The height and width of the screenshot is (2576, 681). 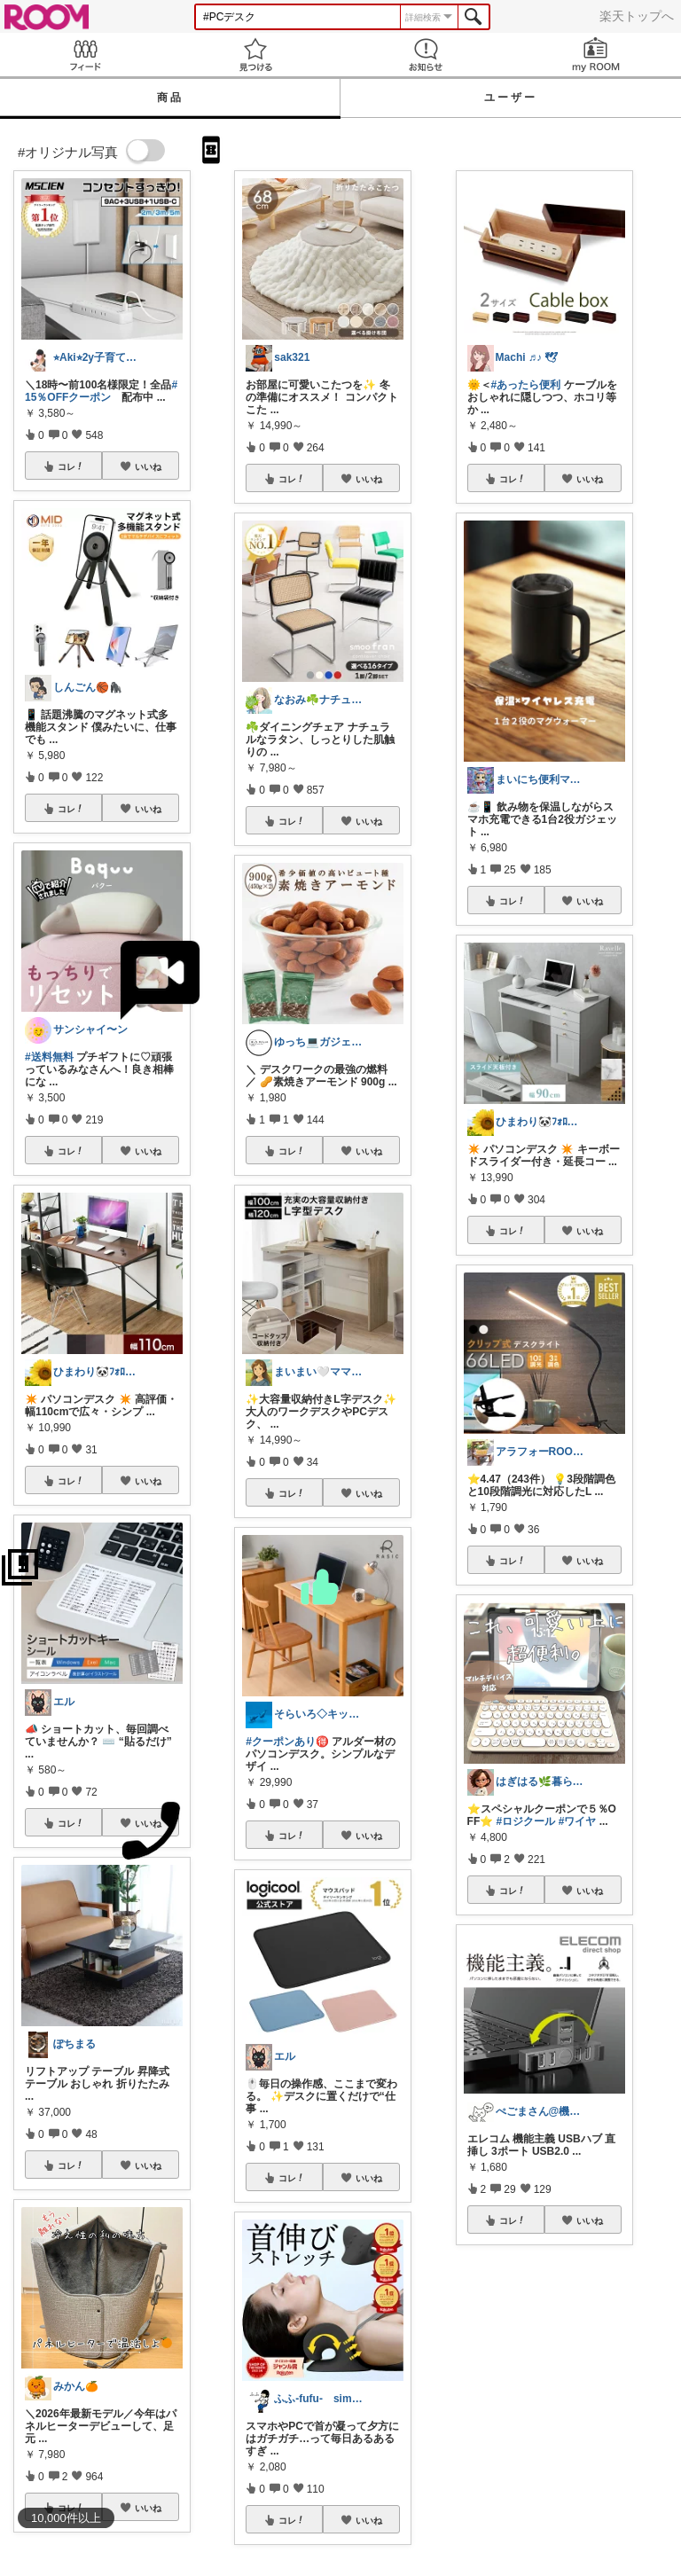 I want to click on like or upvote content, so click(x=320, y=1586).